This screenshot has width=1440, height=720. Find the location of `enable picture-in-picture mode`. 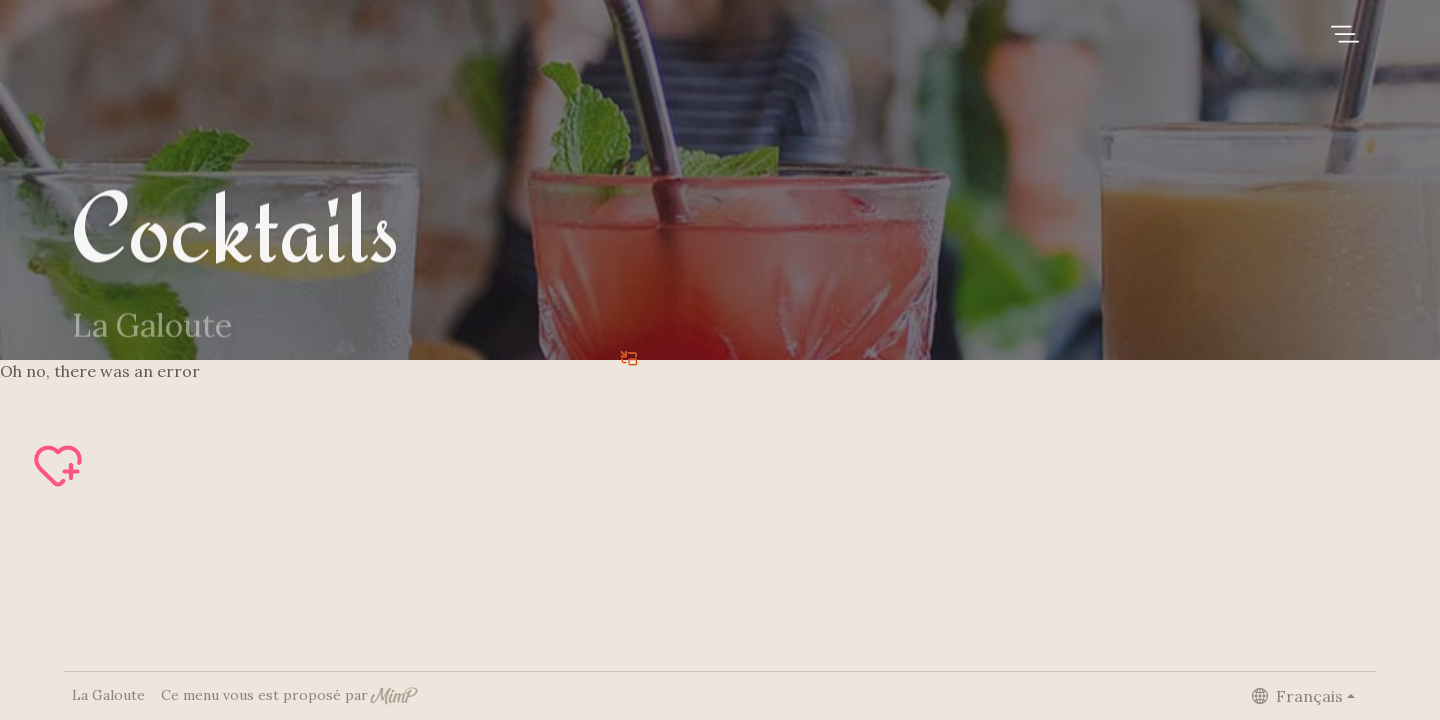

enable picture-in-picture mode is located at coordinates (629, 358).